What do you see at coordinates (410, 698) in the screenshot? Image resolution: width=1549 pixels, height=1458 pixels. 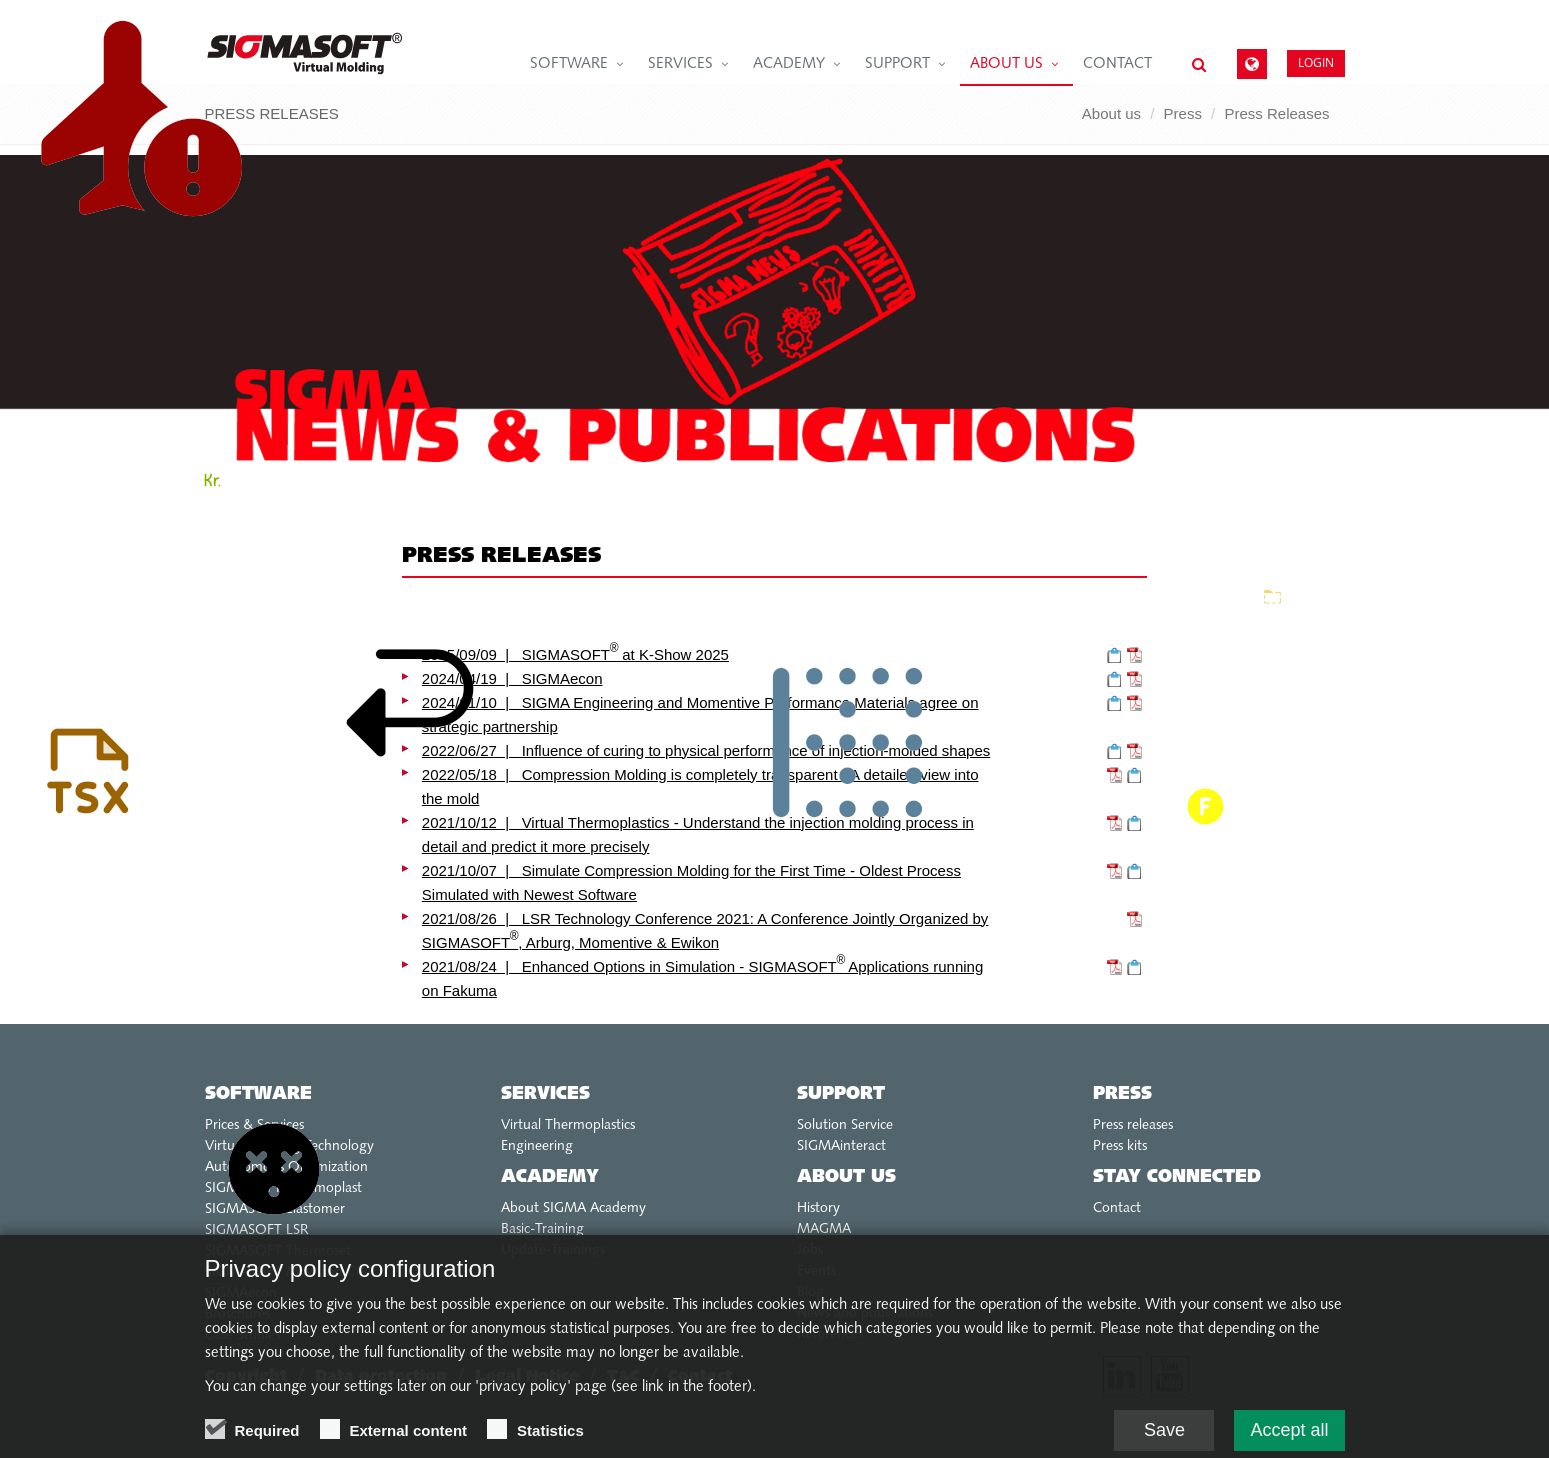 I see `undo or go back to previous state` at bounding box center [410, 698].